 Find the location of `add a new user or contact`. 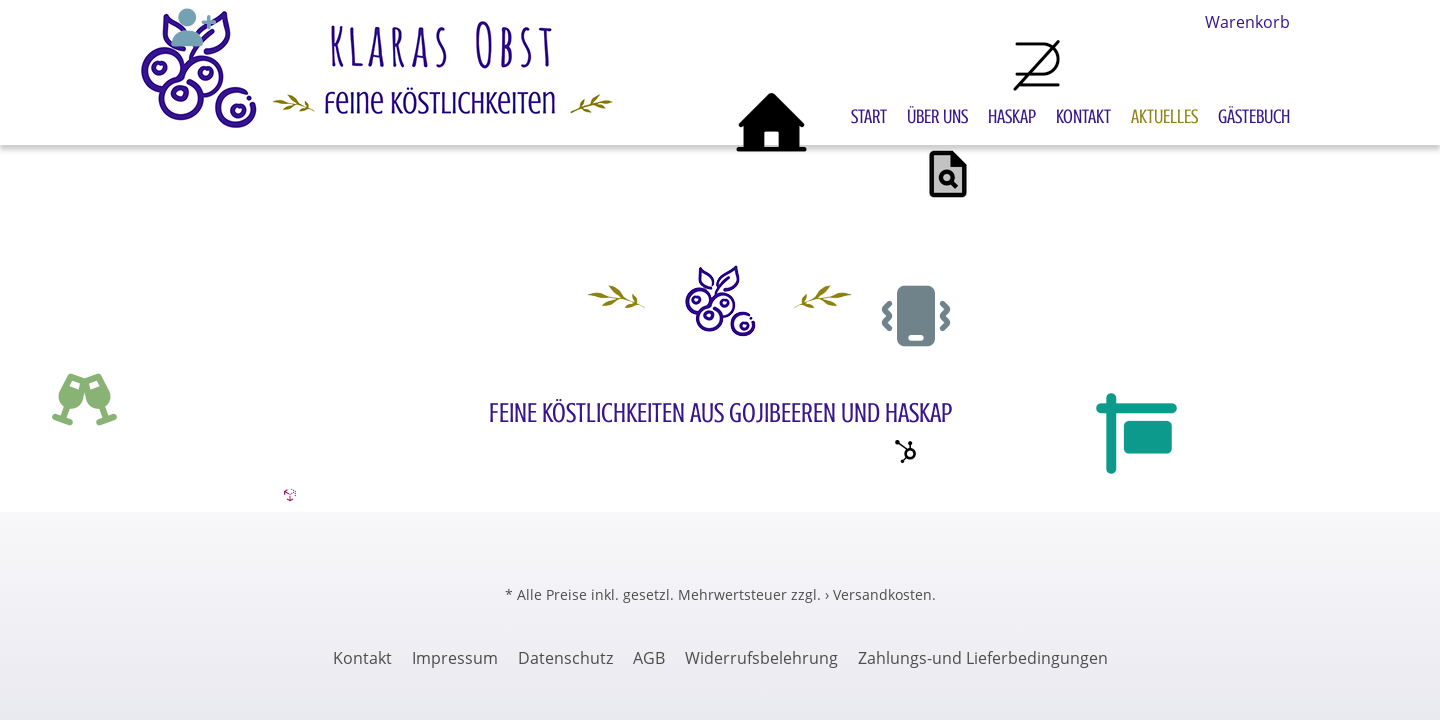

add a new user or contact is located at coordinates (192, 27).